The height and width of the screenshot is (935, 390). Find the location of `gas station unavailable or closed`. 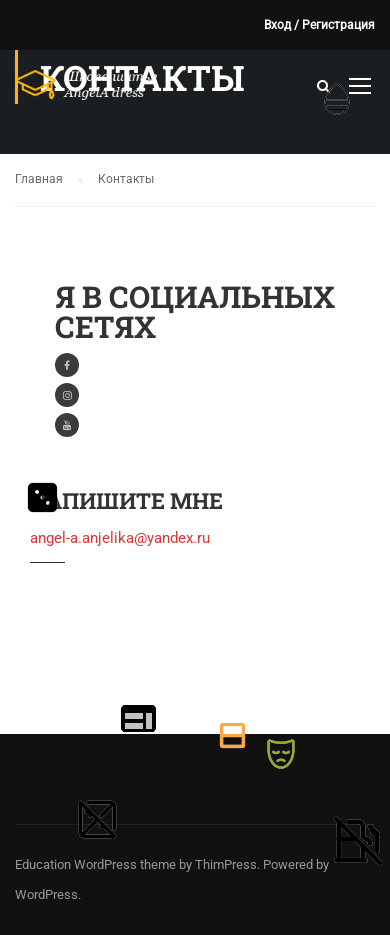

gas station unavailable or closed is located at coordinates (358, 841).